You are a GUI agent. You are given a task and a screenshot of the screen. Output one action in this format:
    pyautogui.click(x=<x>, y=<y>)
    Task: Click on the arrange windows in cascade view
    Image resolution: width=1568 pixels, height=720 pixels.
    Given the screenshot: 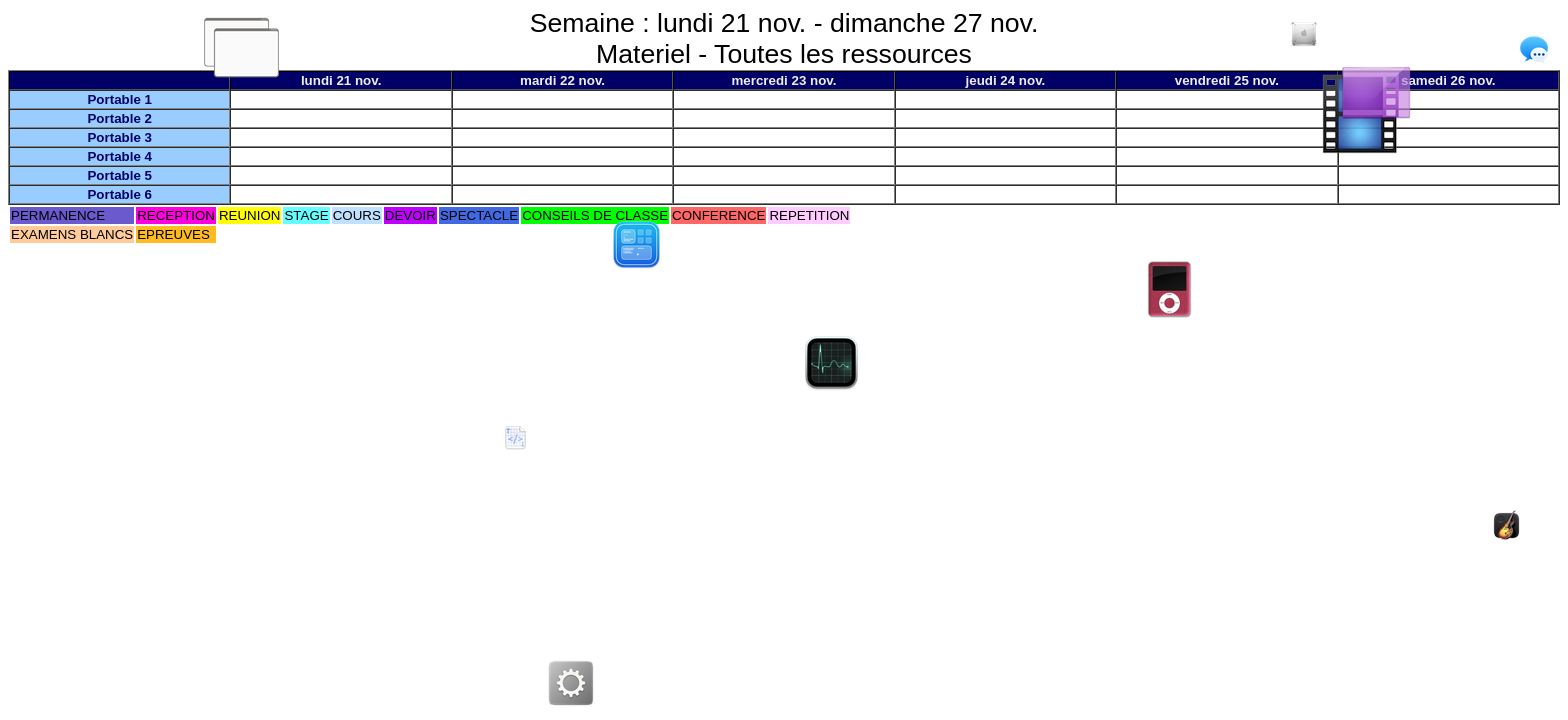 What is the action you would take?
    pyautogui.click(x=241, y=47)
    